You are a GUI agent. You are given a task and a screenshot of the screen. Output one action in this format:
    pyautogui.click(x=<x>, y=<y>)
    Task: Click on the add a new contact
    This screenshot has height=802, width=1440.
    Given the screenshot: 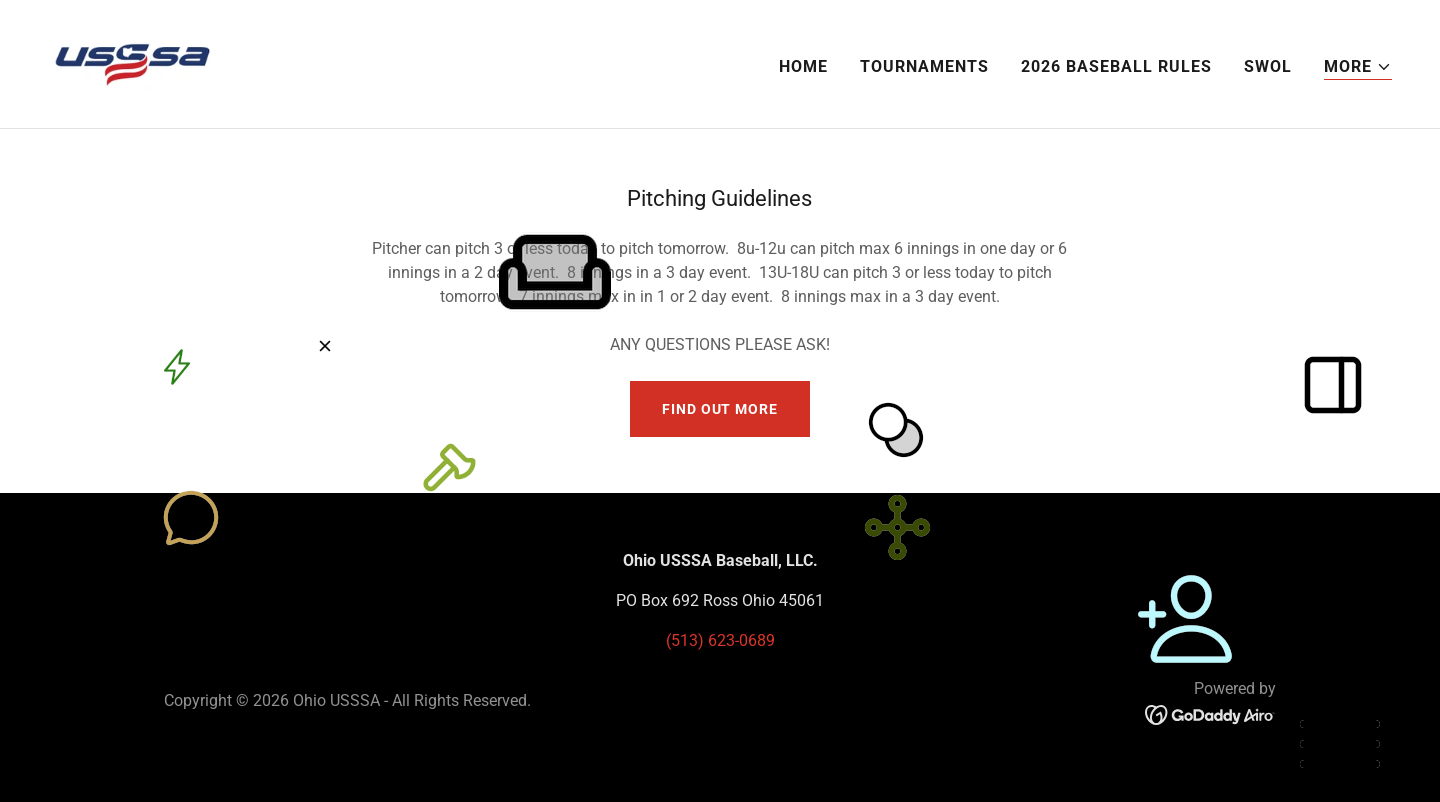 What is the action you would take?
    pyautogui.click(x=1185, y=619)
    